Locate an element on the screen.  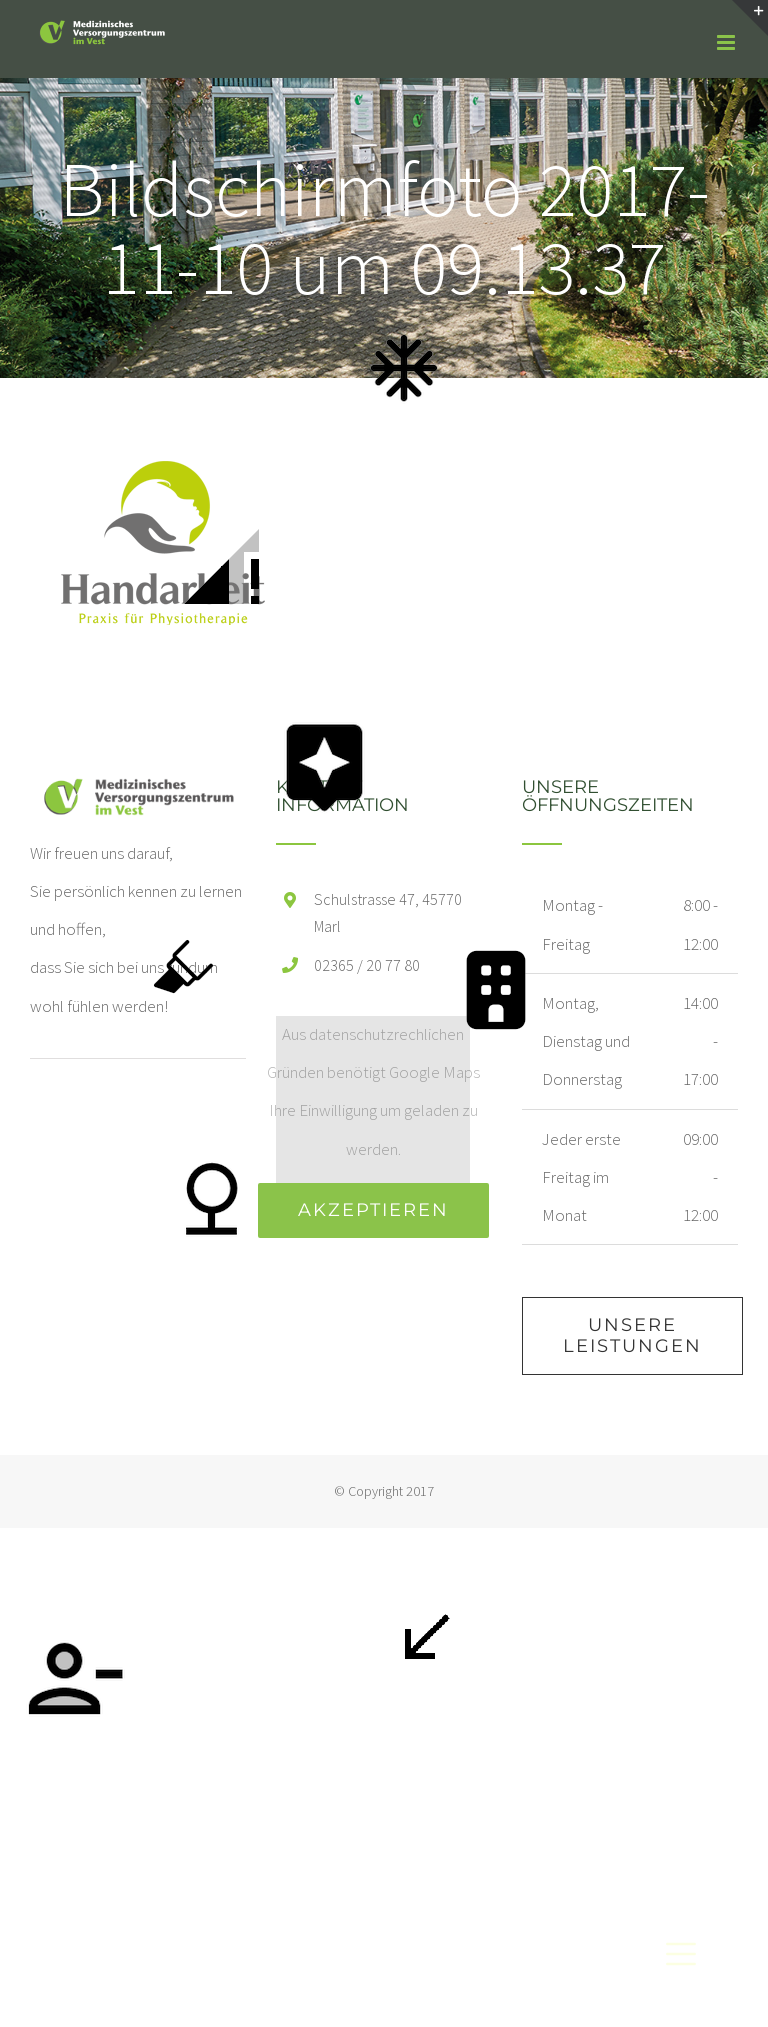
remove a contact or friend is located at coordinates (73, 1678).